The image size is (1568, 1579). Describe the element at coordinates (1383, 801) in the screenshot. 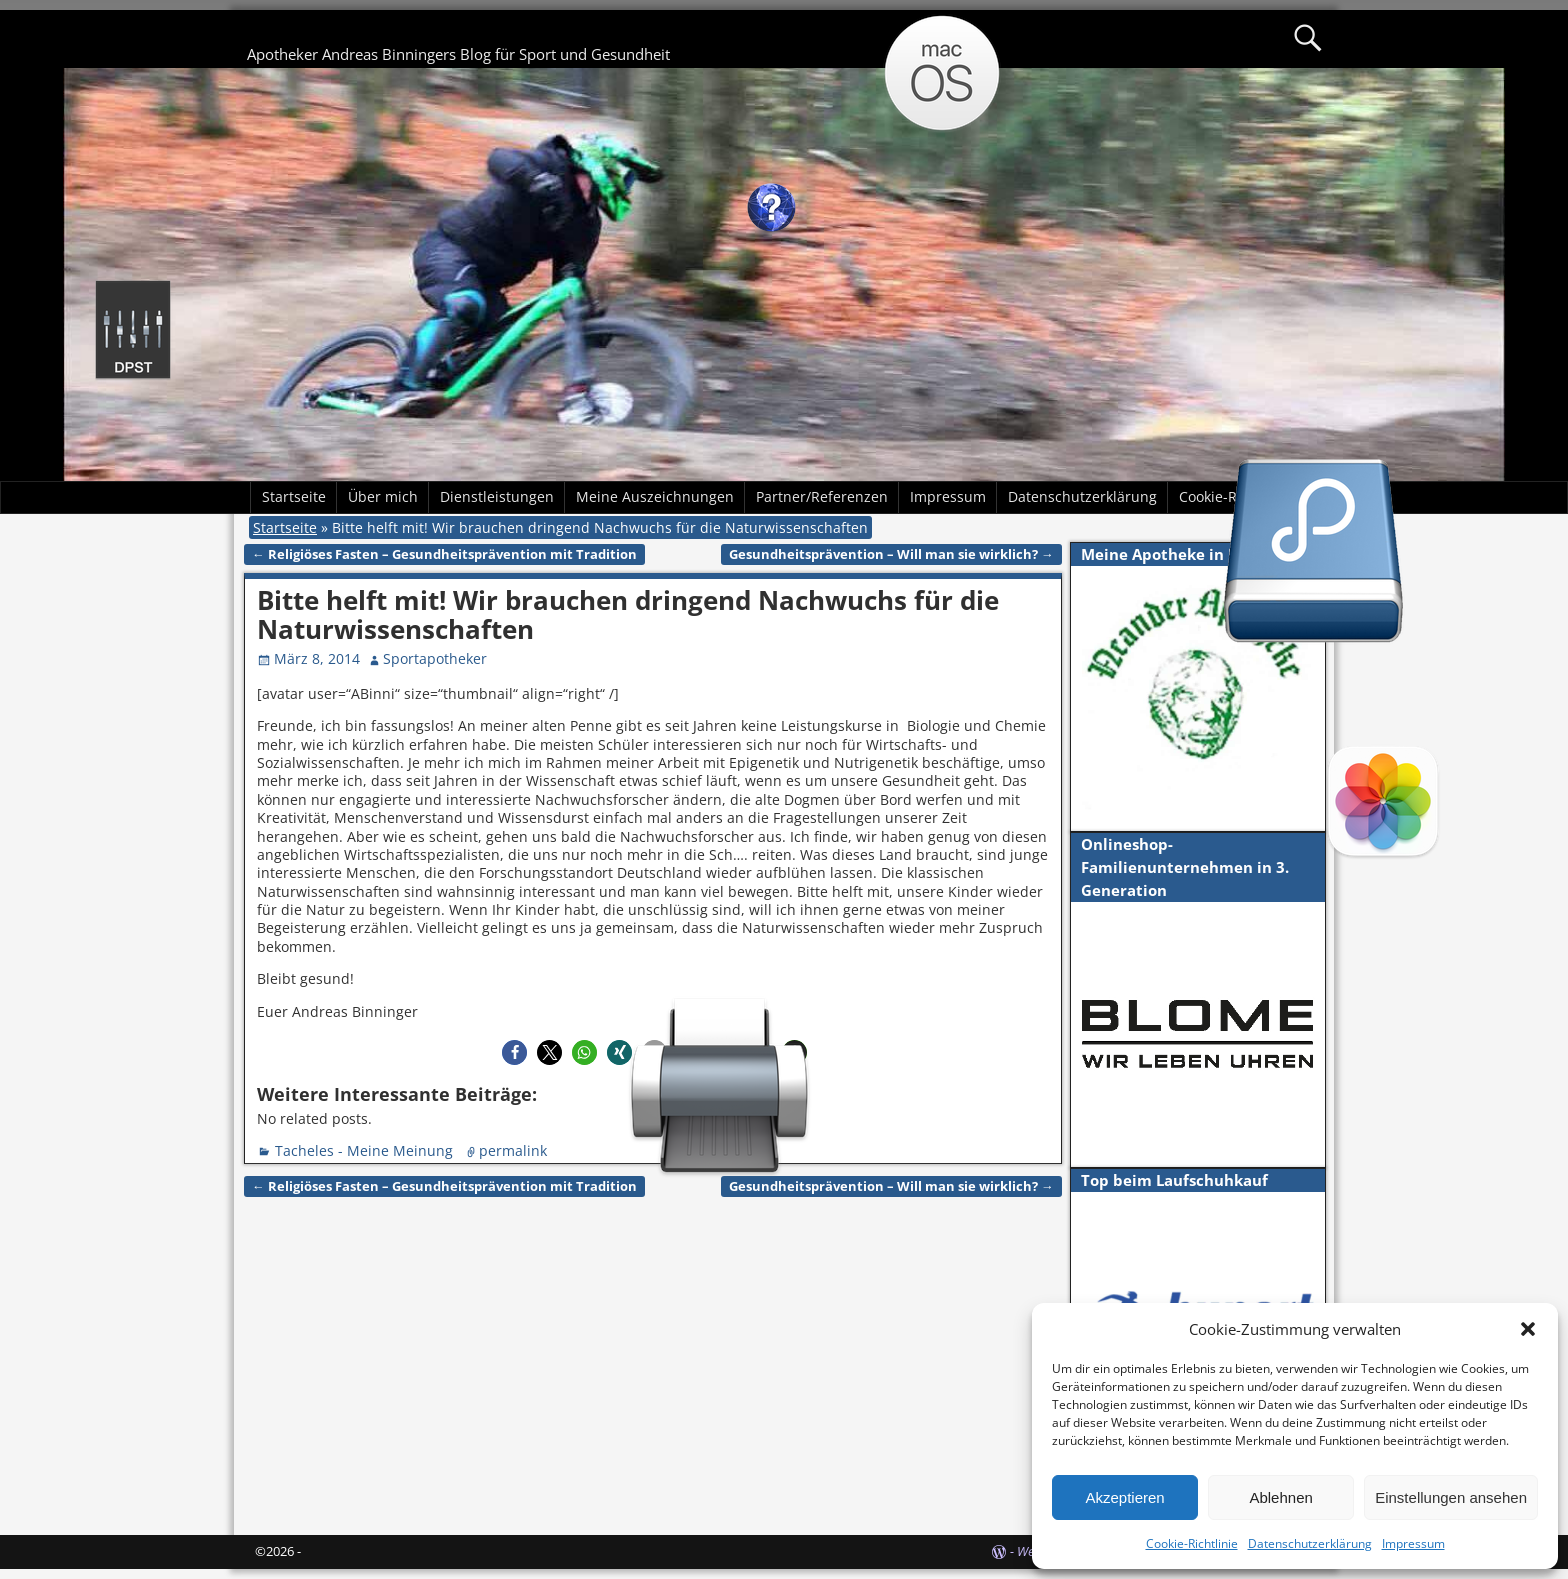

I see `open the photos app` at that location.